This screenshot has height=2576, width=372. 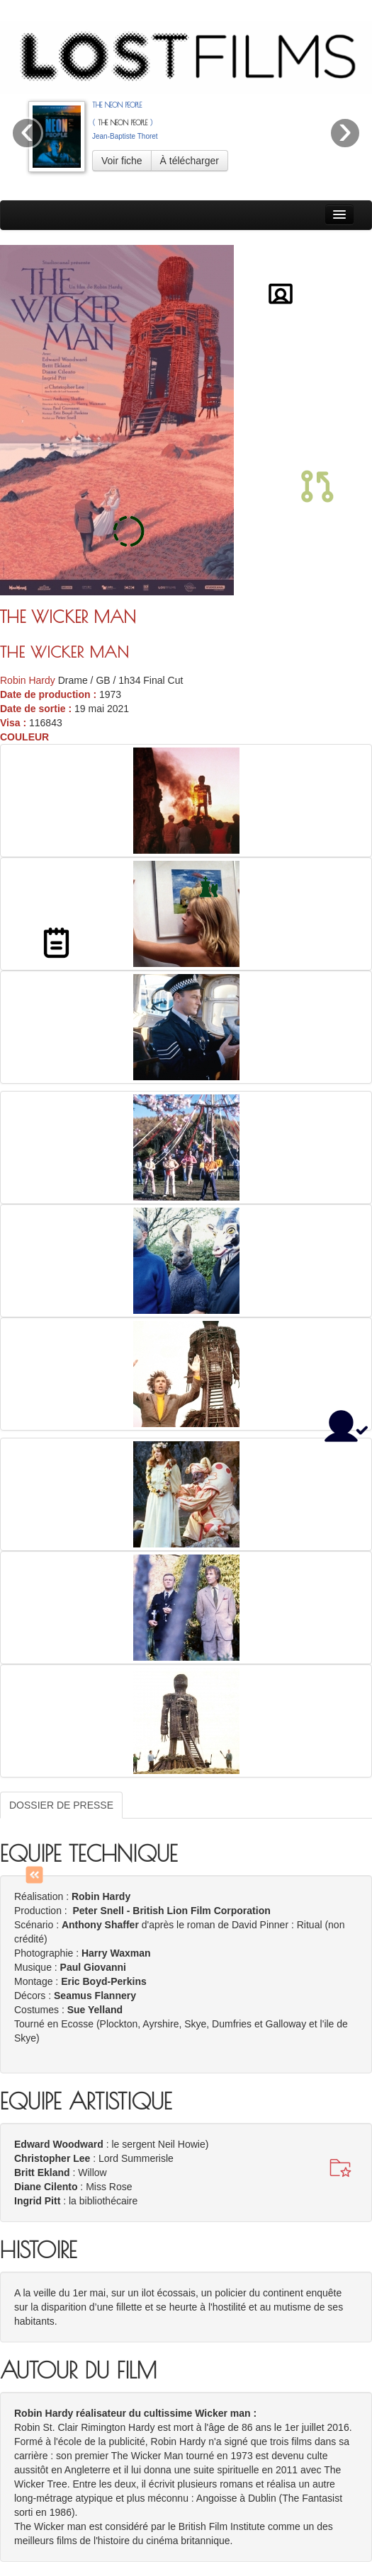 I want to click on access your starred or favorite files, so click(x=340, y=2168).